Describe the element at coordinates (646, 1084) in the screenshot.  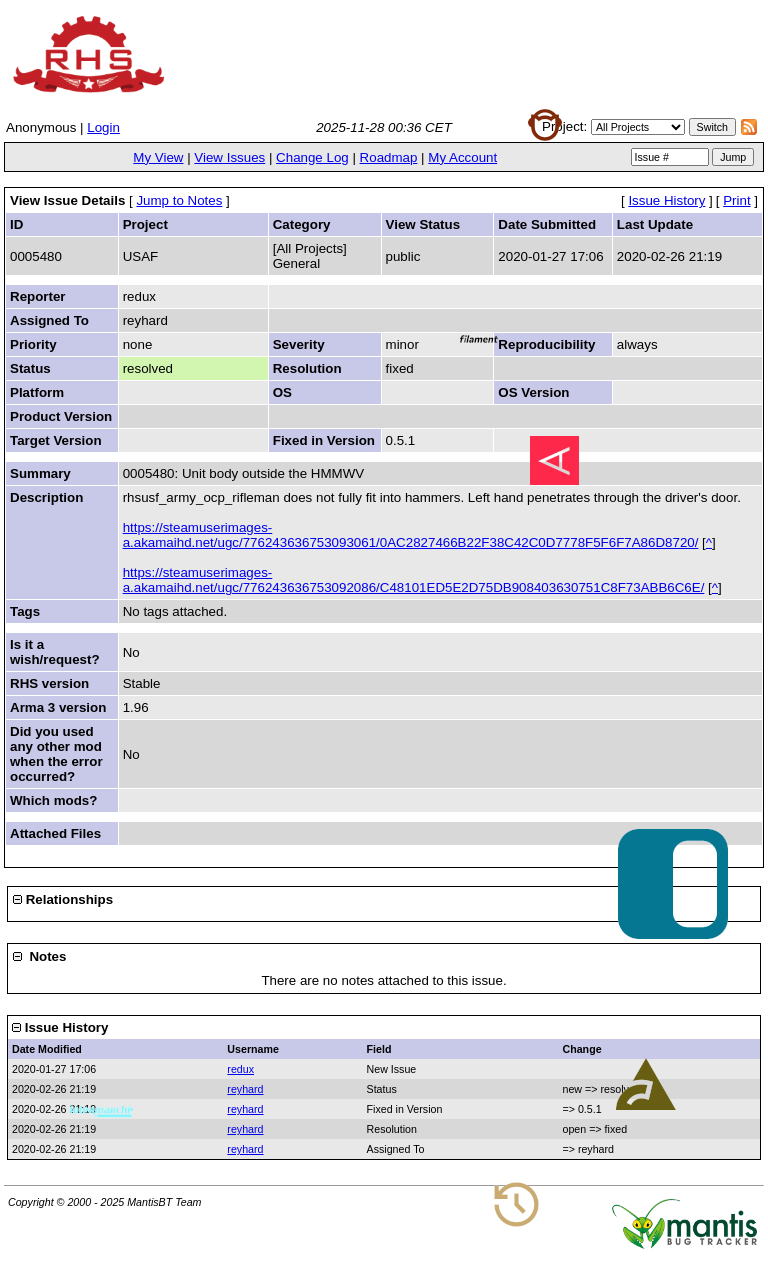
I see `biome code formatter and linter tool logo` at that location.